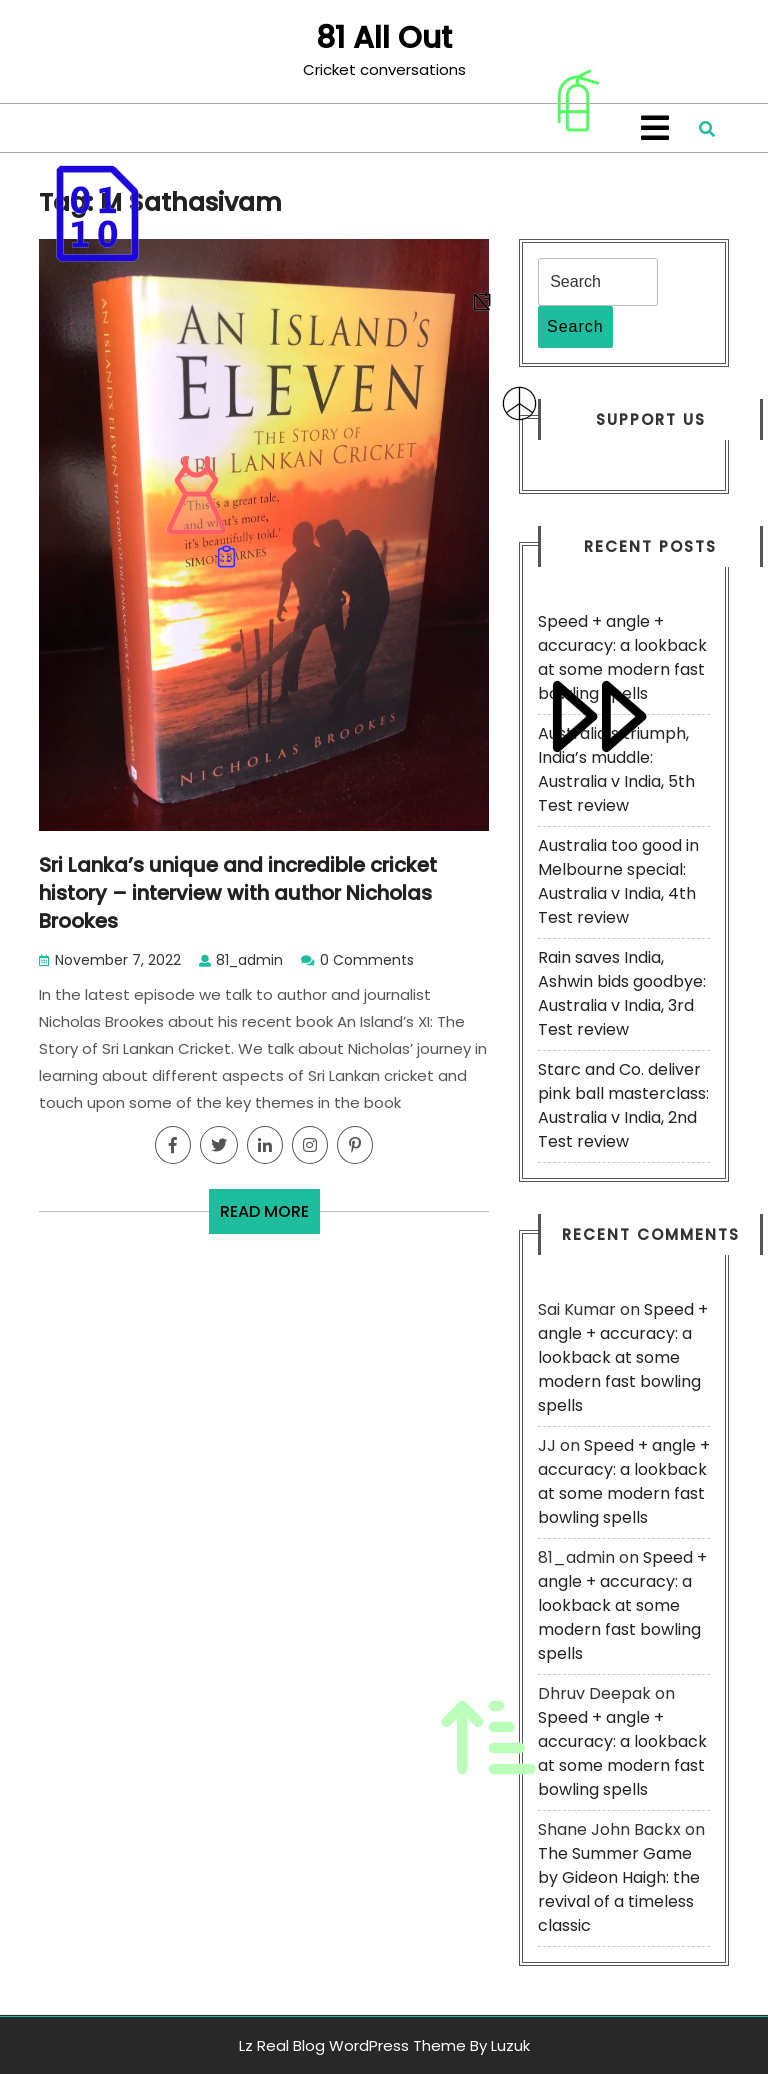  I want to click on sort items from smallest to largest, so click(488, 1737).